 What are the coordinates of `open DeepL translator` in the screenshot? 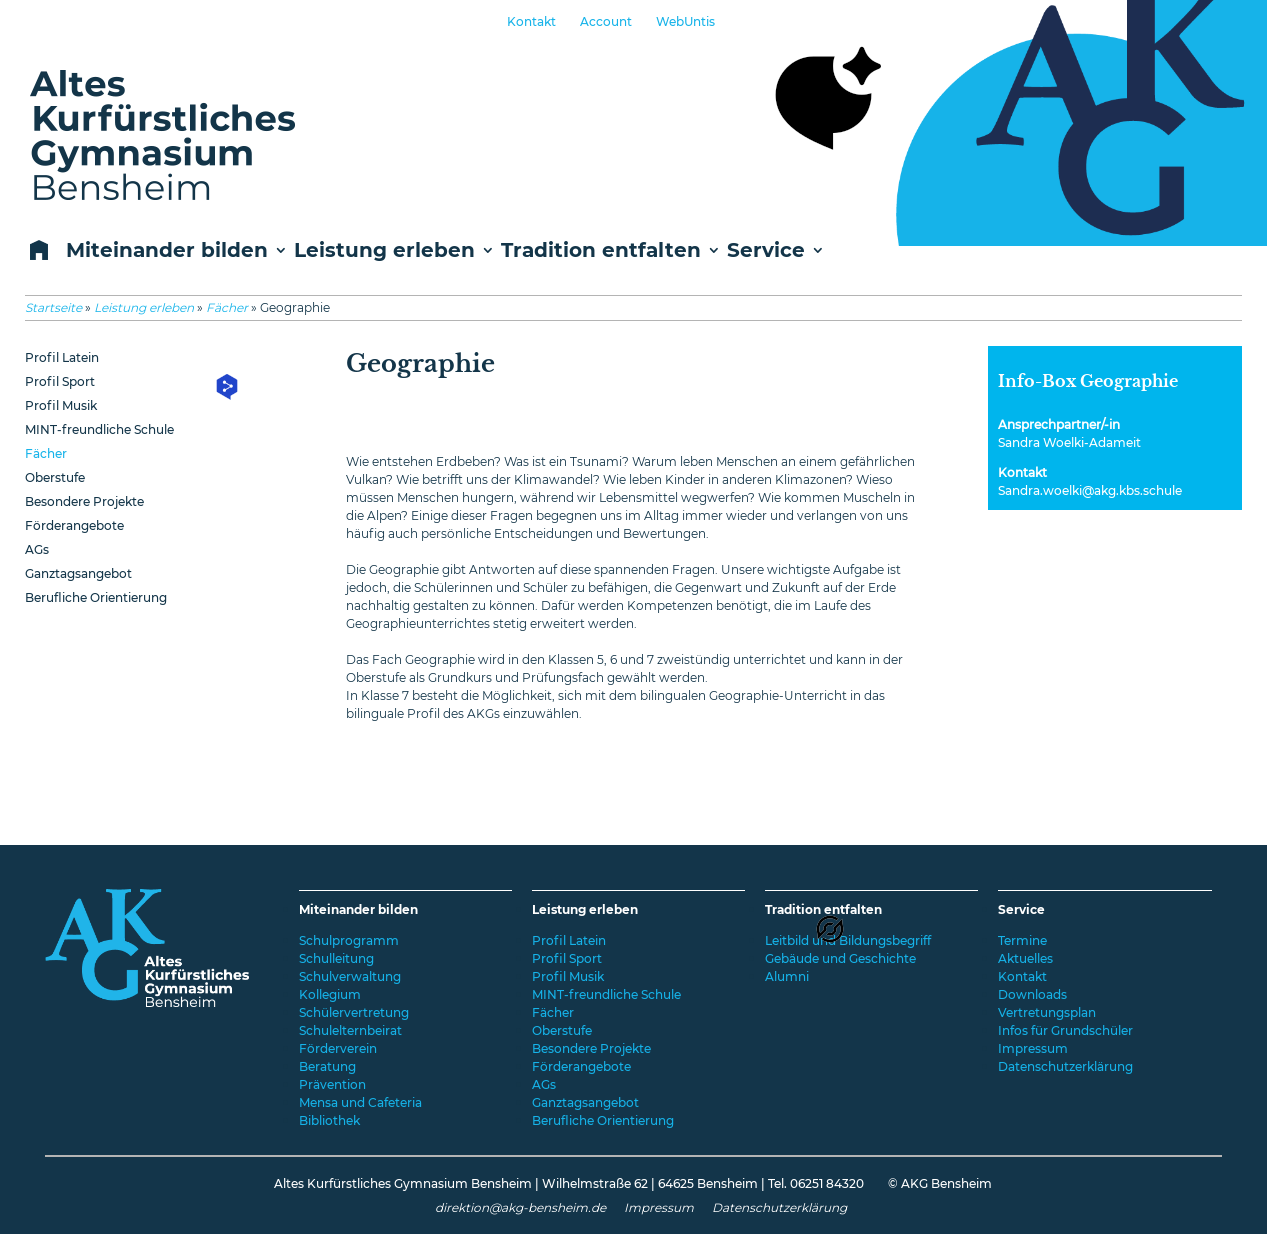 It's located at (227, 387).